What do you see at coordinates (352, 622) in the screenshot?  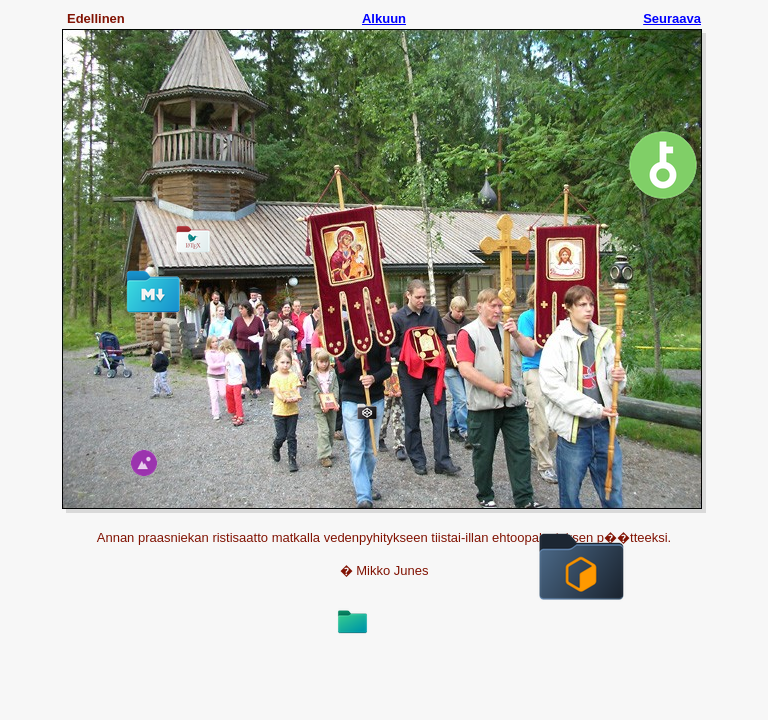 I see `open the green folder` at bounding box center [352, 622].